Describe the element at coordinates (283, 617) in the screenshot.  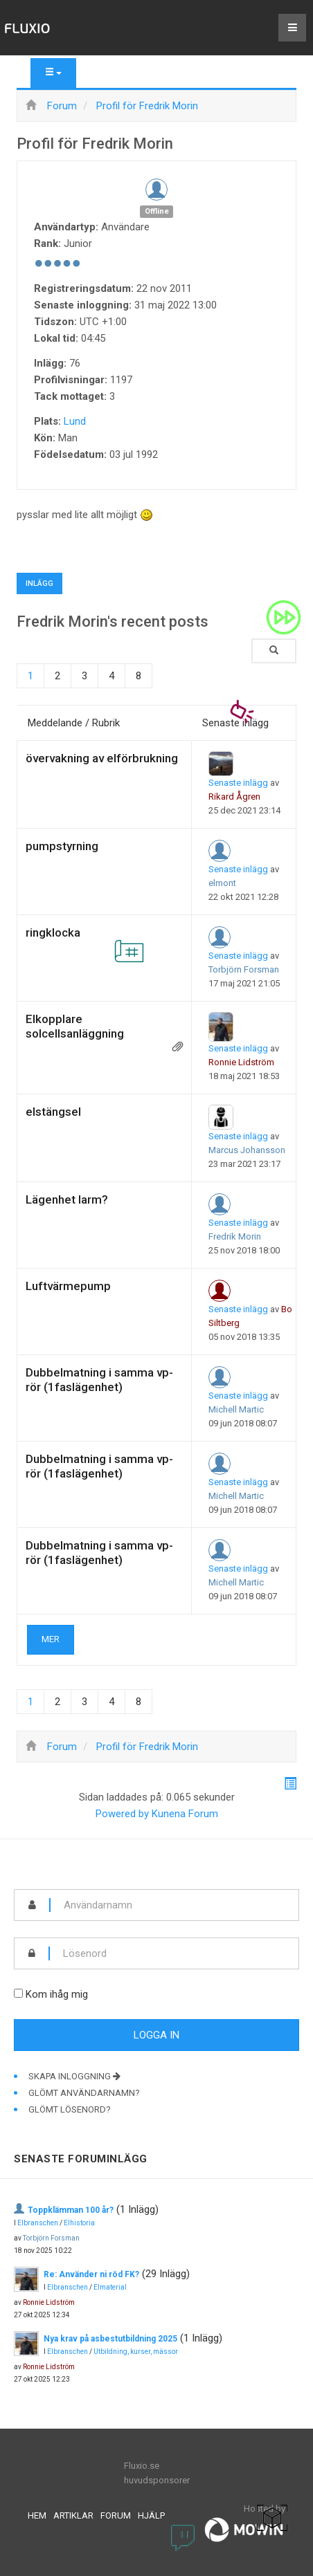
I see `skip forward in media playback` at that location.